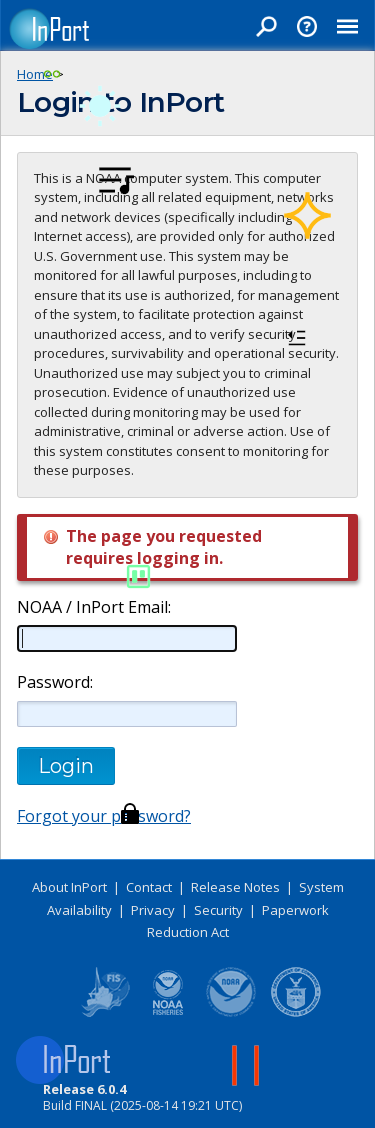 The width and height of the screenshot is (375, 1128). What do you see at coordinates (130, 814) in the screenshot?
I see `access a private git repository` at bounding box center [130, 814].